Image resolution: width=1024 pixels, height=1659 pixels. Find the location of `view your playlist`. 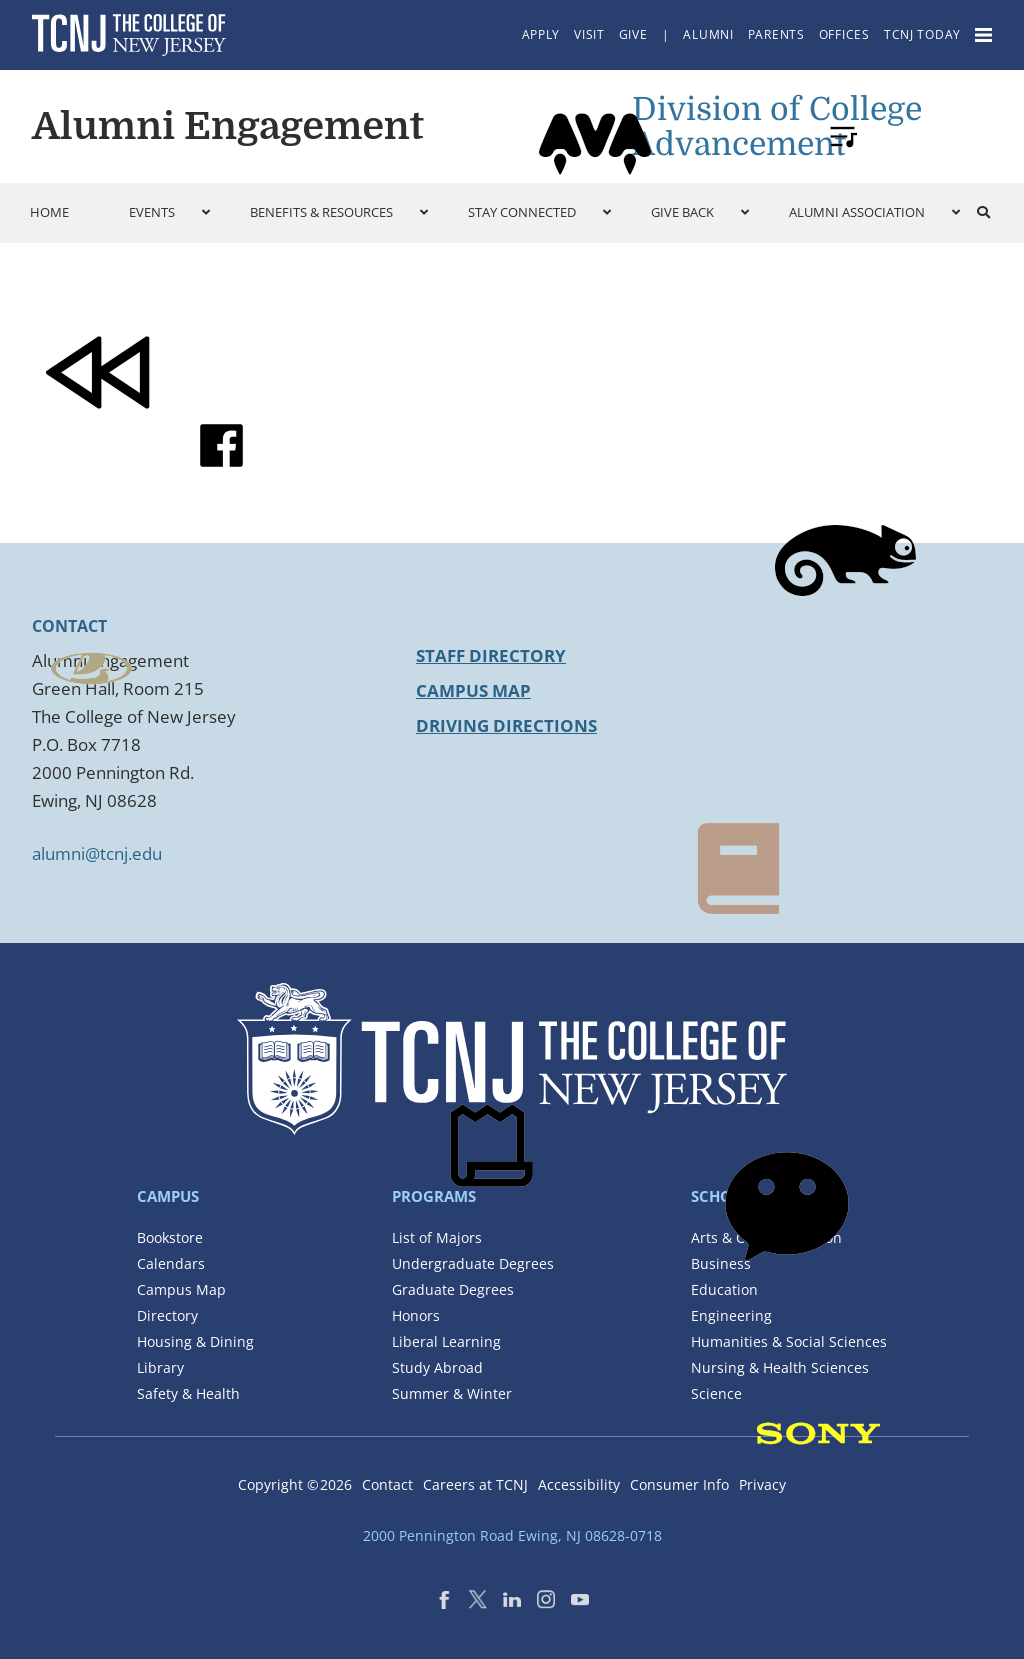

view your playlist is located at coordinates (842, 136).